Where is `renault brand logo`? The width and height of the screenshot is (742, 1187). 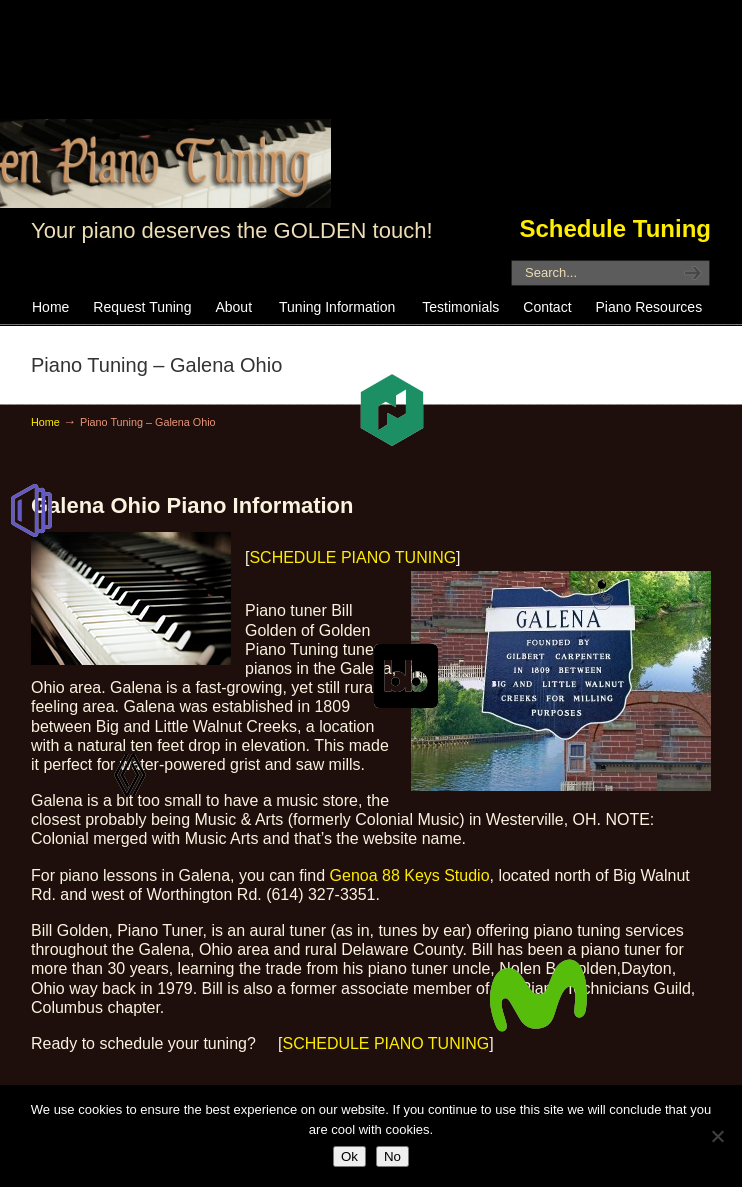 renault brand logo is located at coordinates (130, 775).